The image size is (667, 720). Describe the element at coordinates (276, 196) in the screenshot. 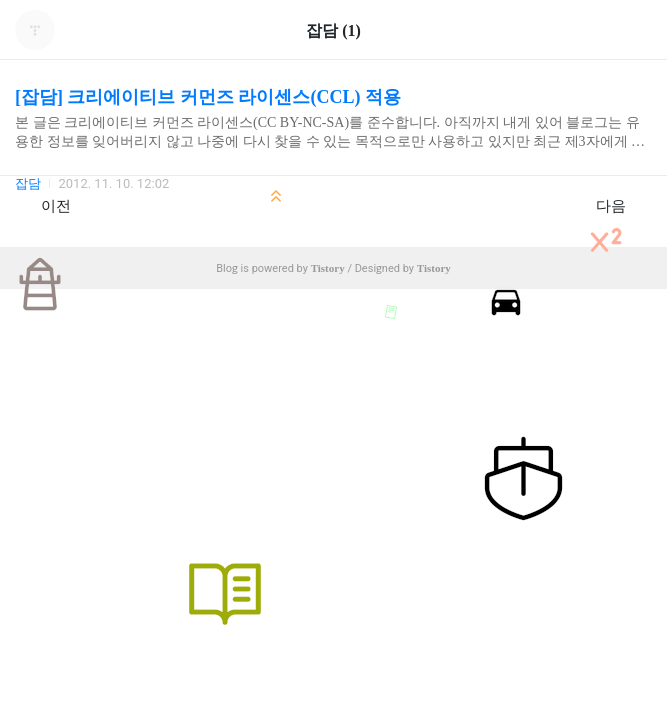

I see `scroll to top of page` at that location.